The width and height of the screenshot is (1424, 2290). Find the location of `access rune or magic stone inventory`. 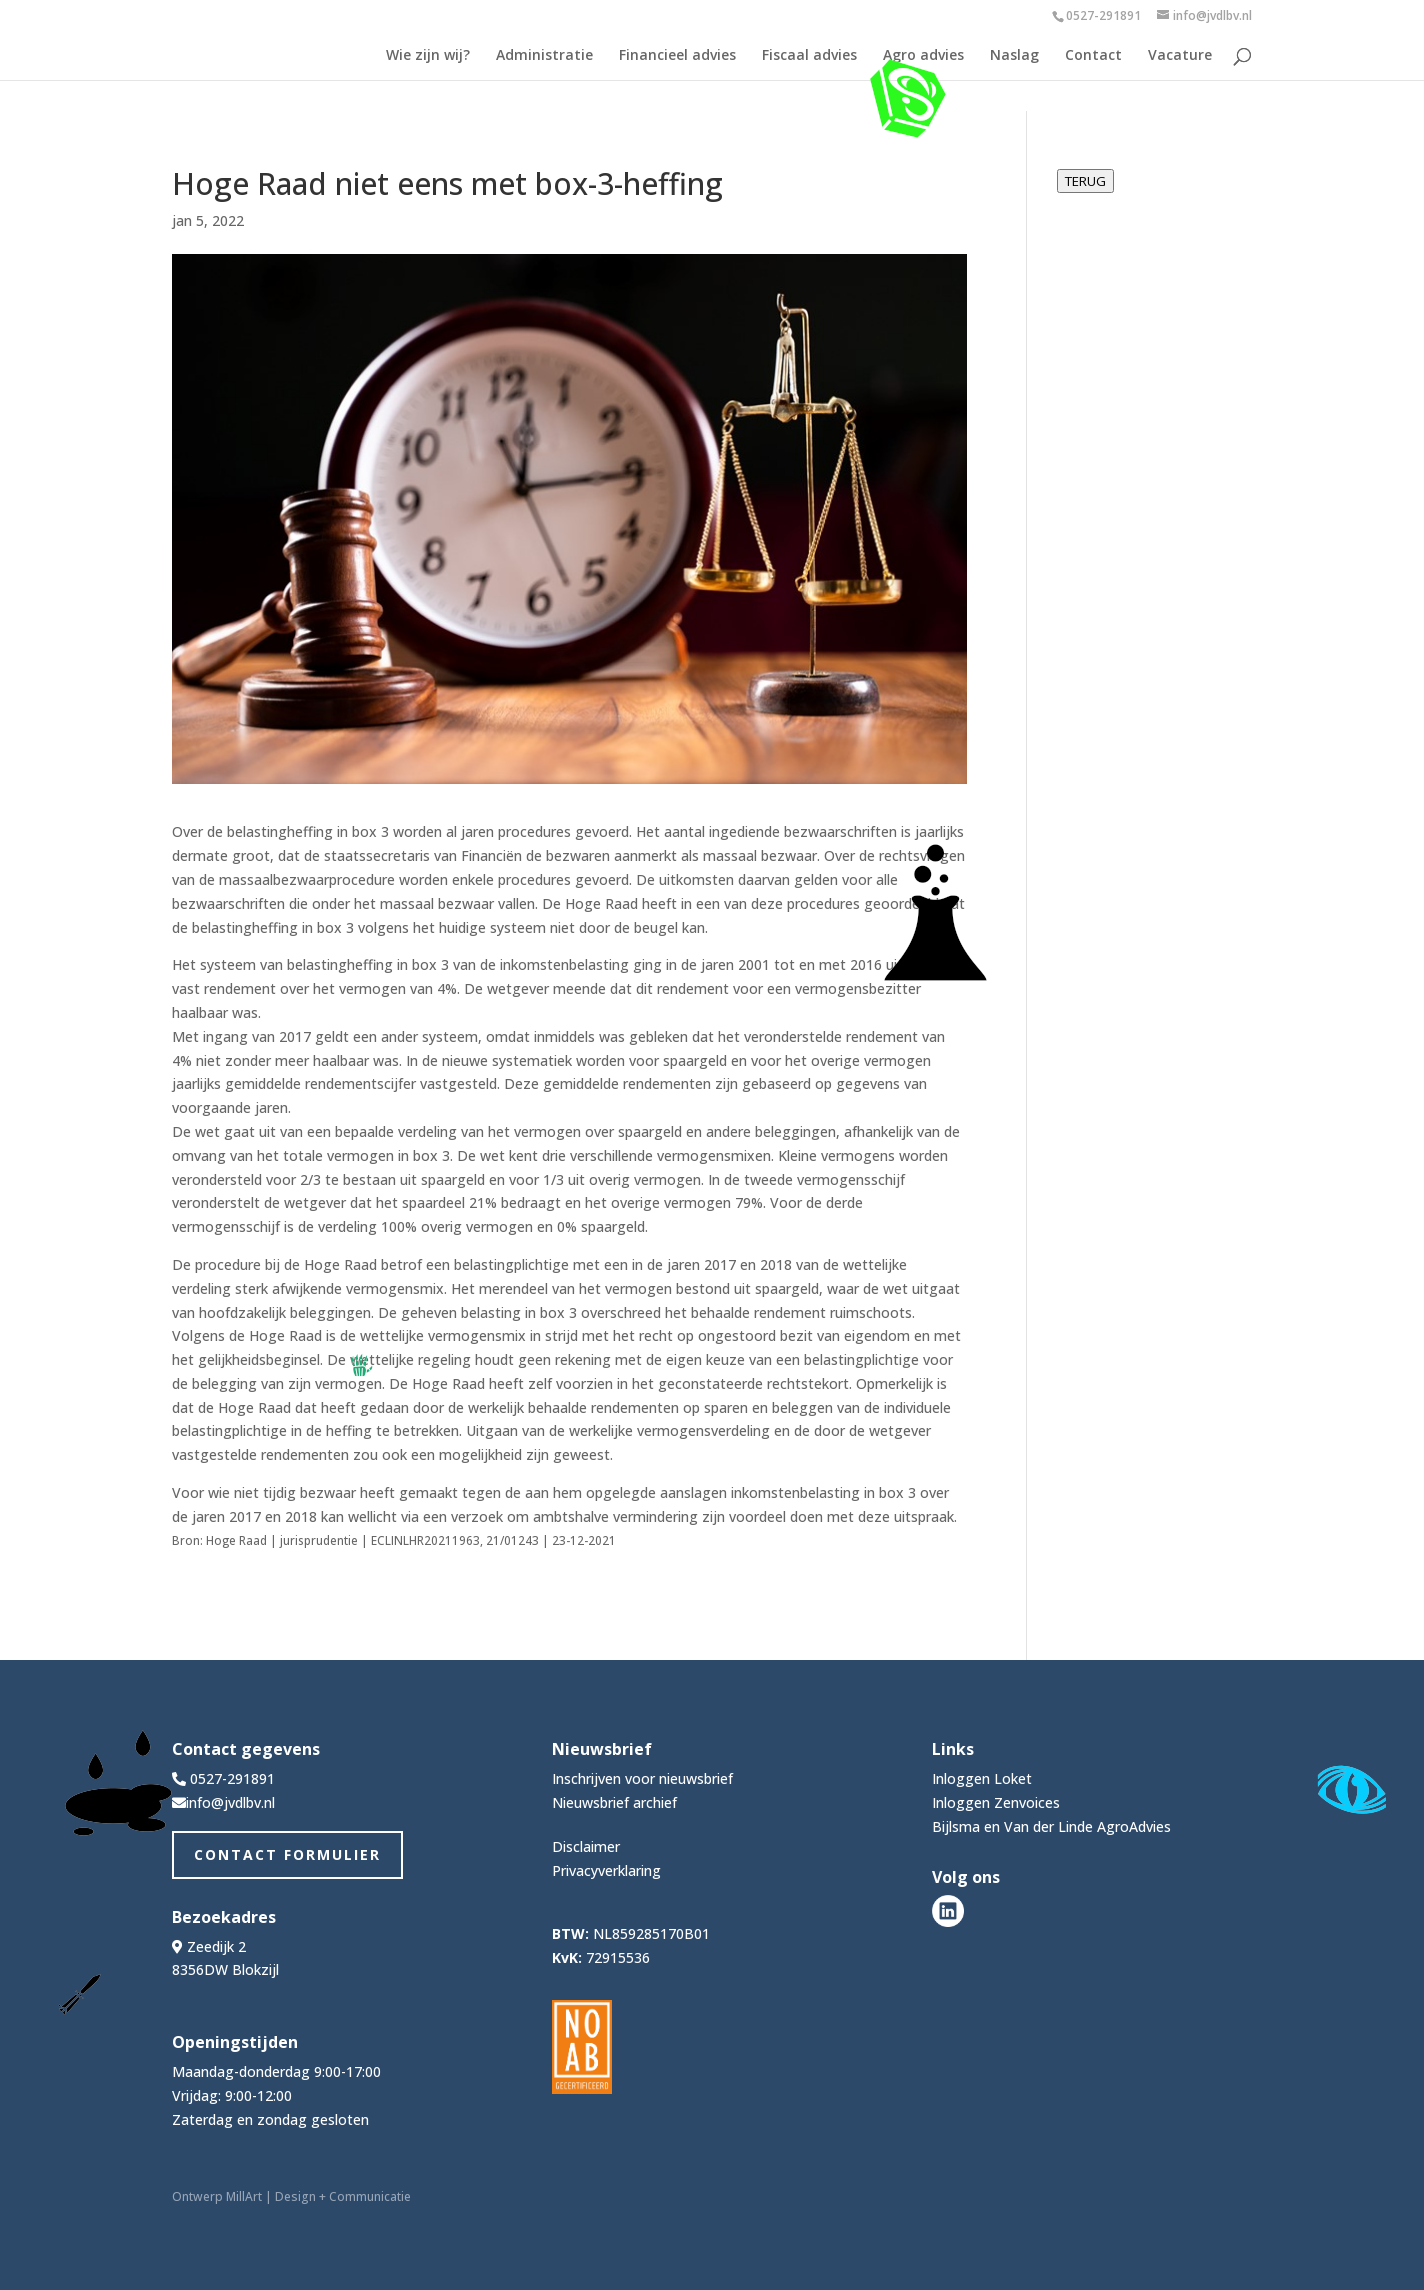

access rune or magic stone inventory is located at coordinates (906, 98).